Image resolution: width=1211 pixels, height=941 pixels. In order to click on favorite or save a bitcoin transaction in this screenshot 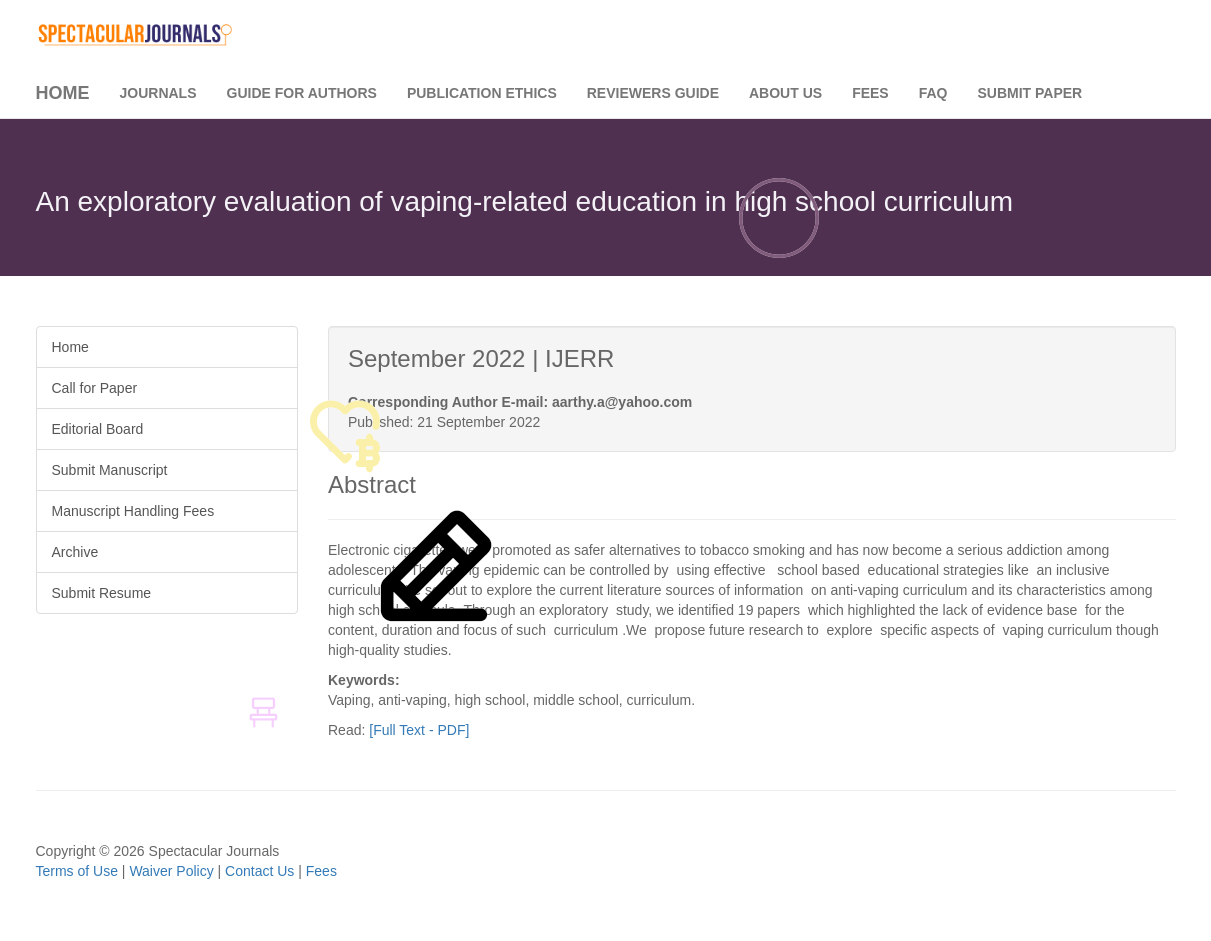, I will do `click(345, 432)`.